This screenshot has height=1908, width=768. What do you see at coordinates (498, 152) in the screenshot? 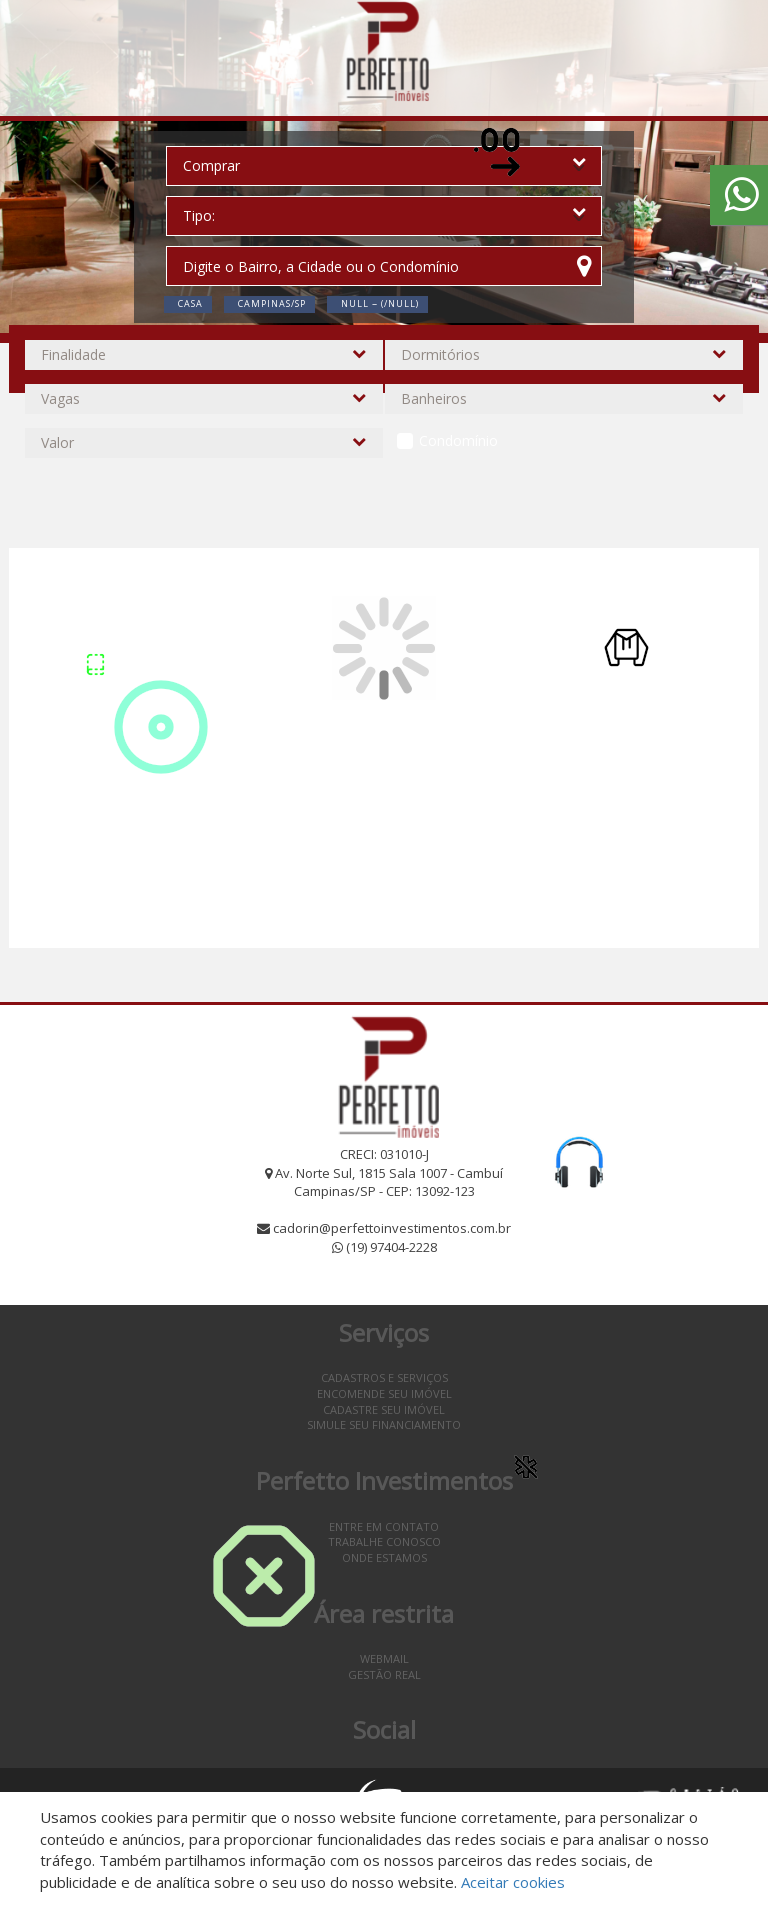
I see `move decimal places to the right` at bounding box center [498, 152].